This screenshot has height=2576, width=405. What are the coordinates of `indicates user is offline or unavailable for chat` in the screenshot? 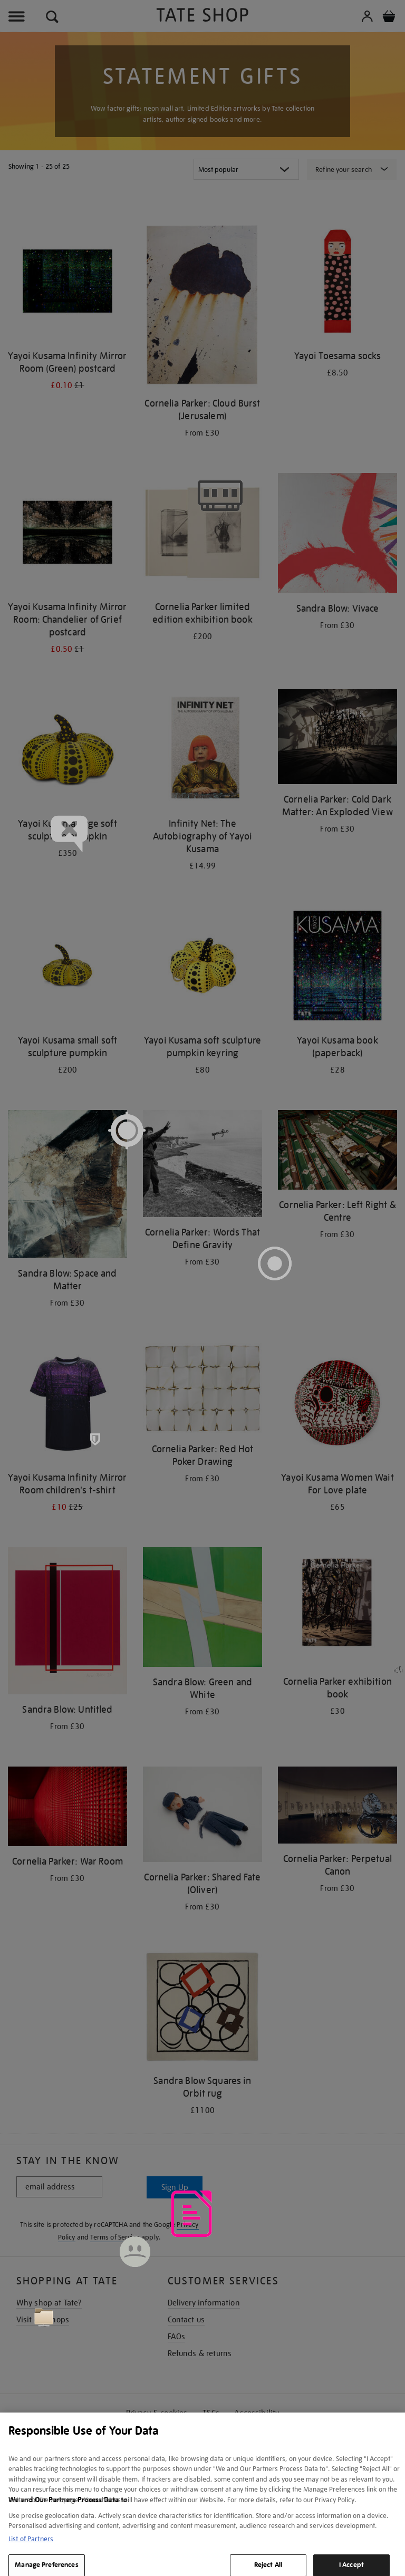 It's located at (69, 834).